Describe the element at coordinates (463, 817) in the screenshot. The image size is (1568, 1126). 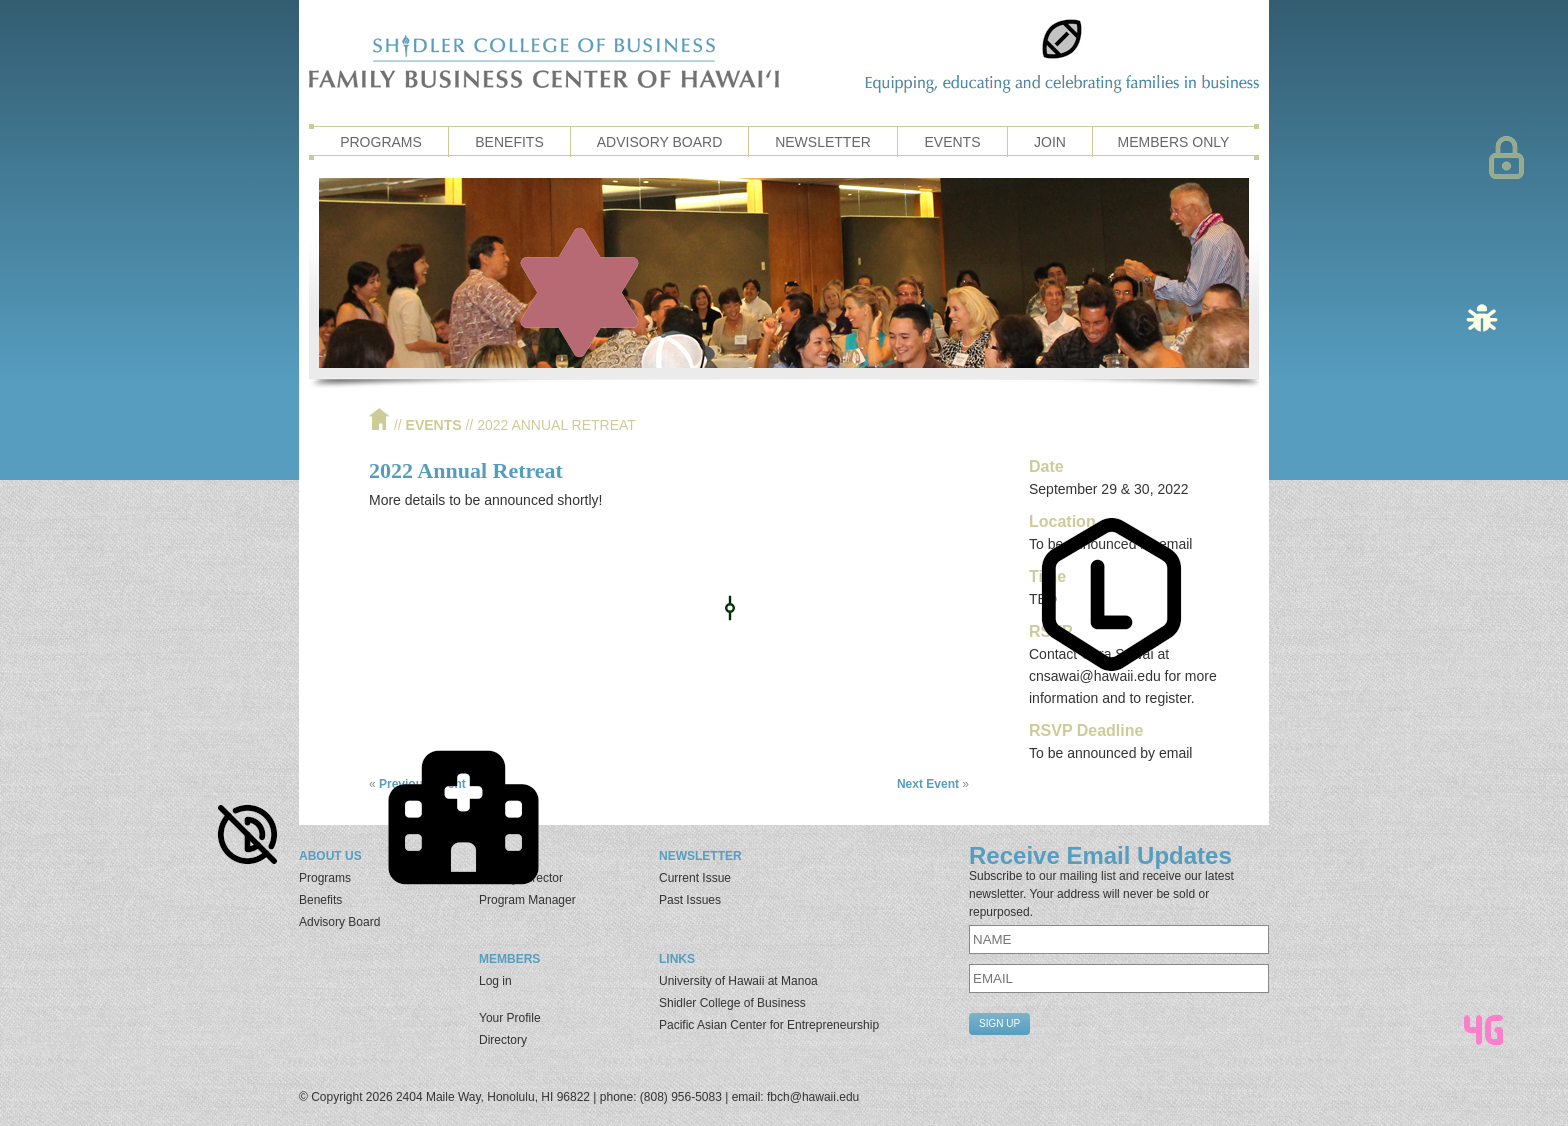
I see `find nearby hospitals or medical facilities` at that location.